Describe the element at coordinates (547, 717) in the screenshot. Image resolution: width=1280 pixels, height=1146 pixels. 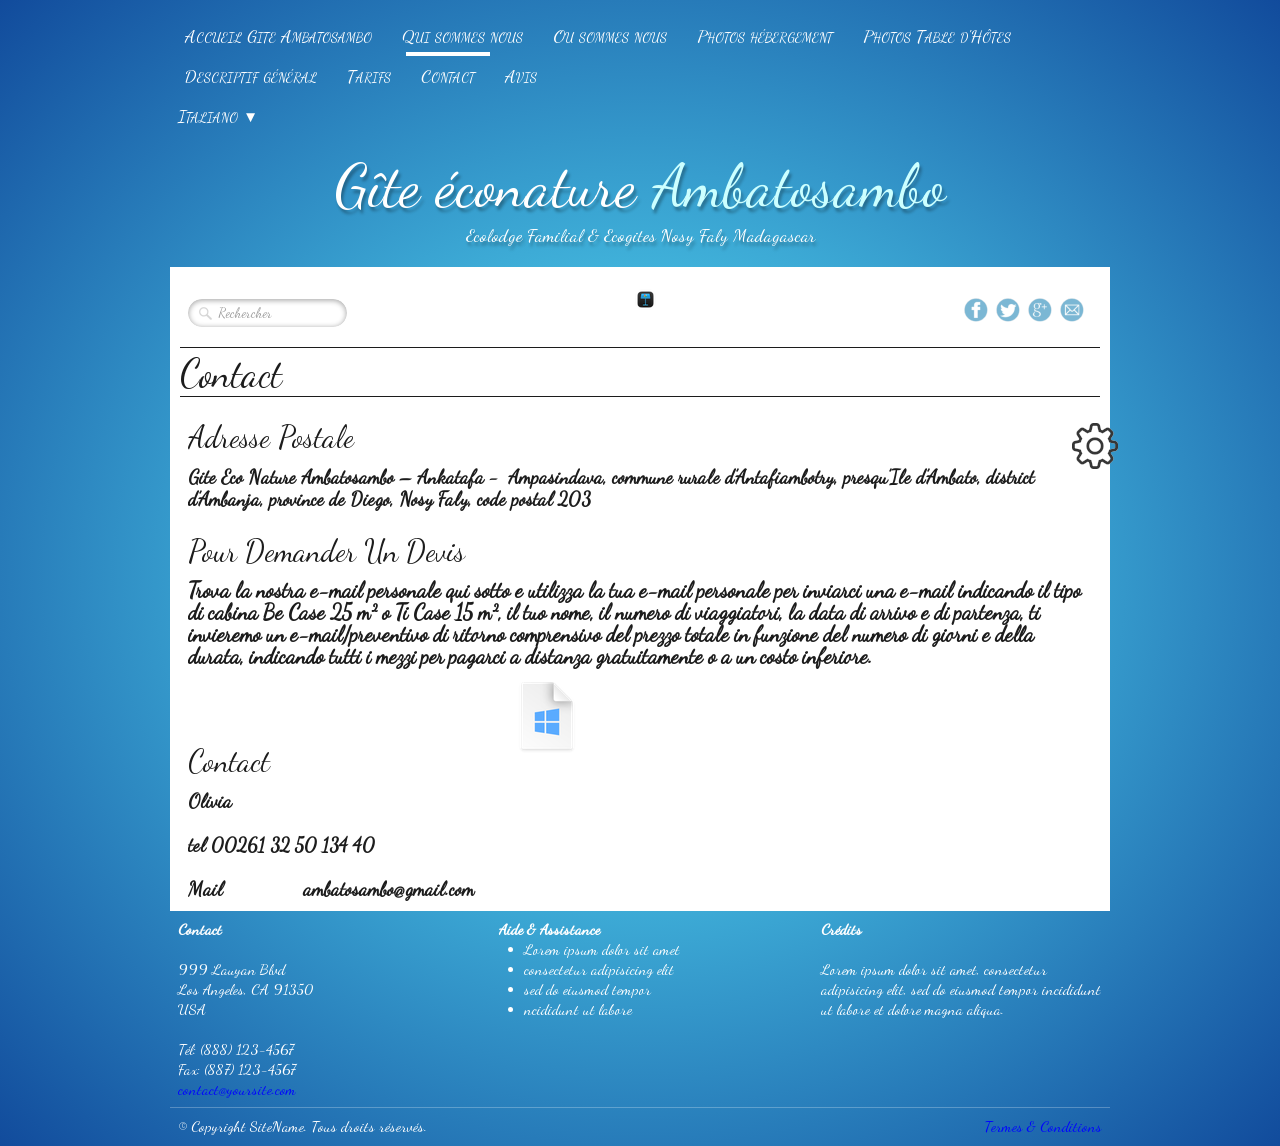
I see `a windows executable or application file` at that location.